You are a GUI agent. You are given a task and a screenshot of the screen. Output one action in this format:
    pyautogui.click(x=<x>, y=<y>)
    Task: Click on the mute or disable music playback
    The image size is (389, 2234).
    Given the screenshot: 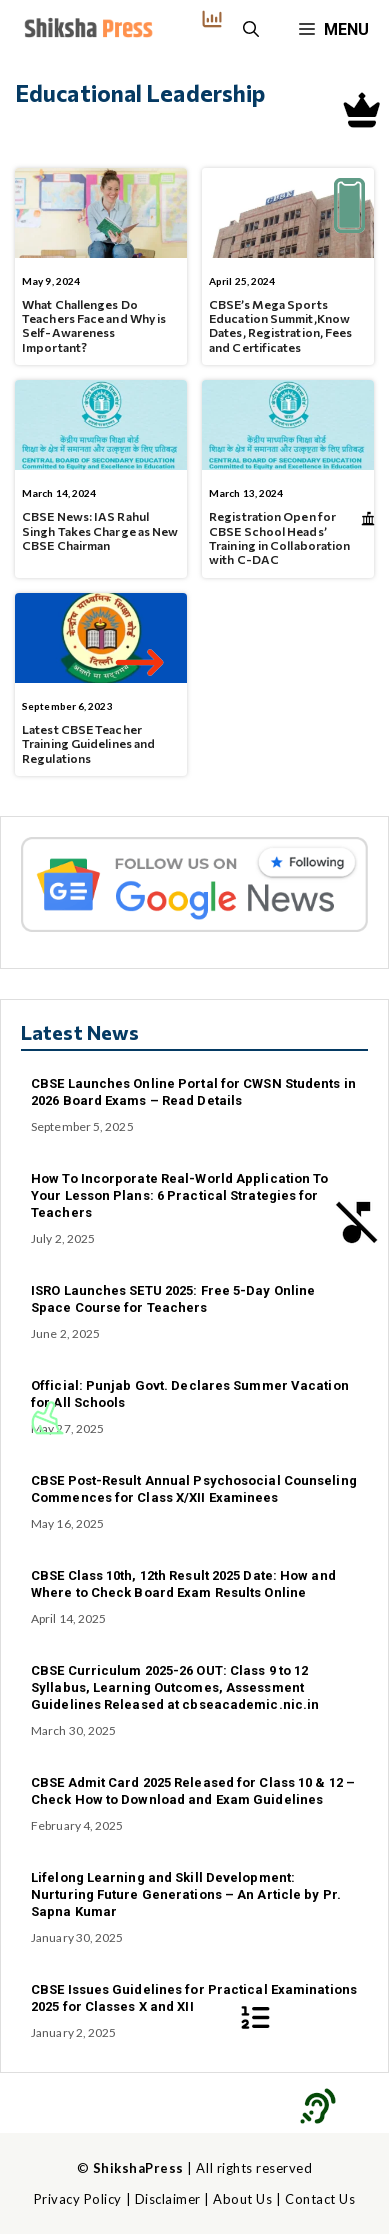 What is the action you would take?
    pyautogui.click(x=356, y=1222)
    